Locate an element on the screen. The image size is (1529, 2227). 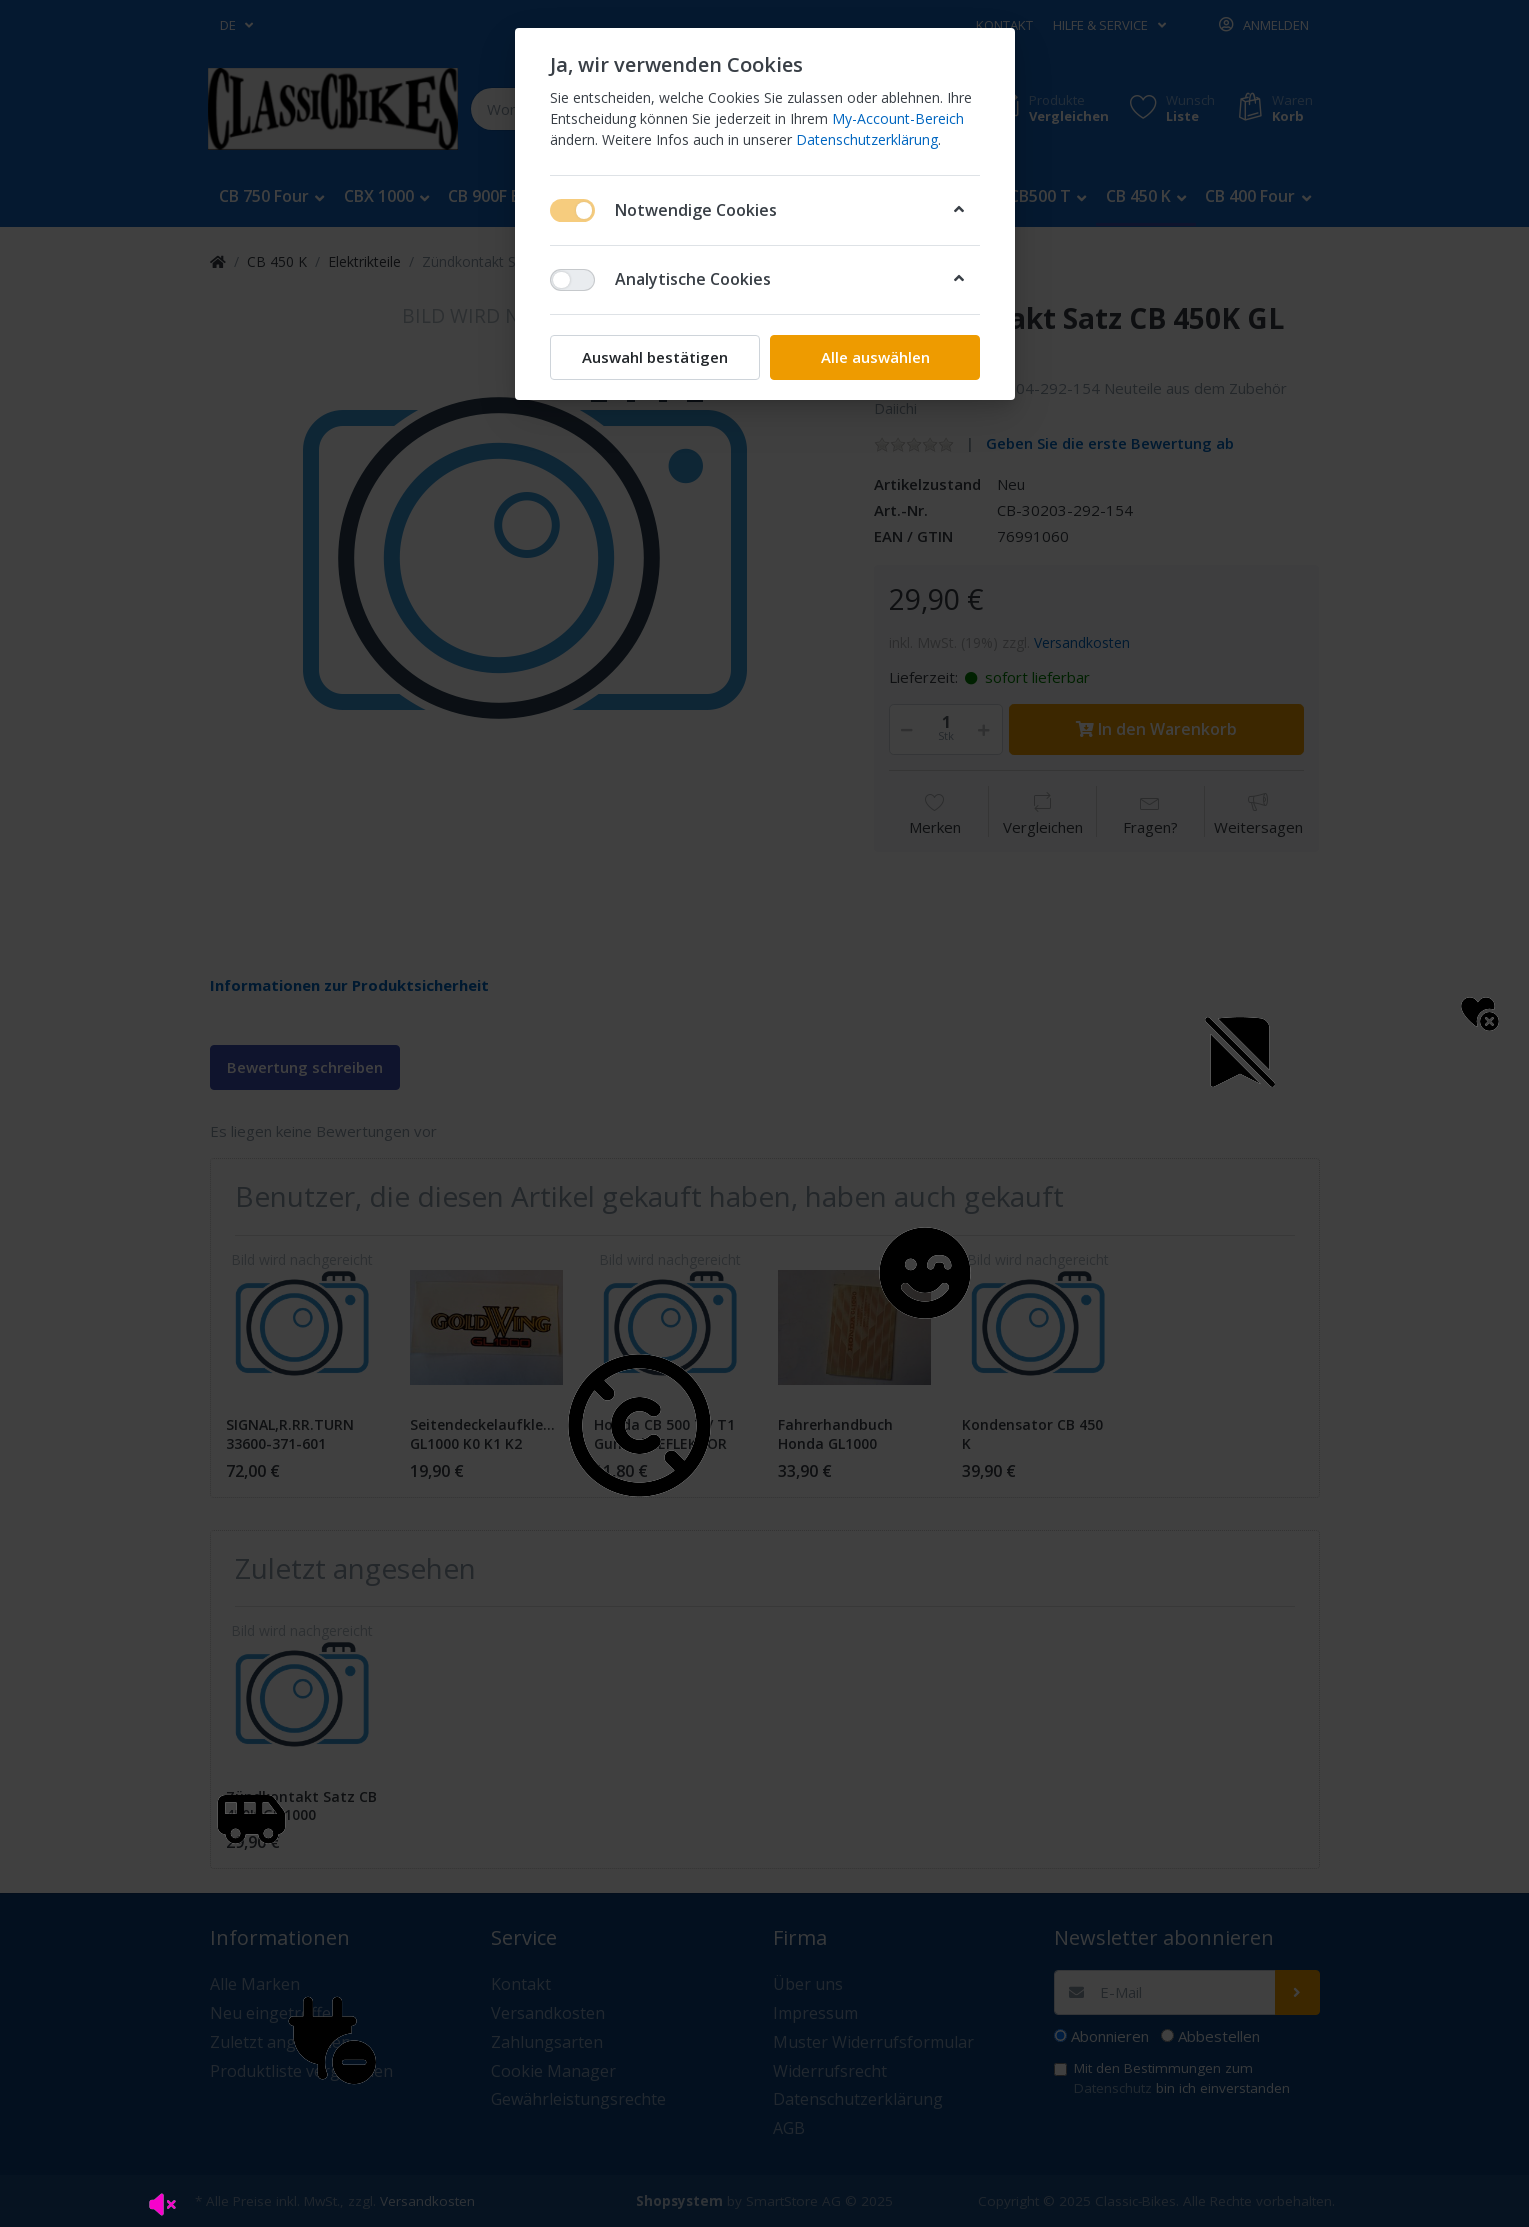
remove item from favorites is located at coordinates (1480, 1012).